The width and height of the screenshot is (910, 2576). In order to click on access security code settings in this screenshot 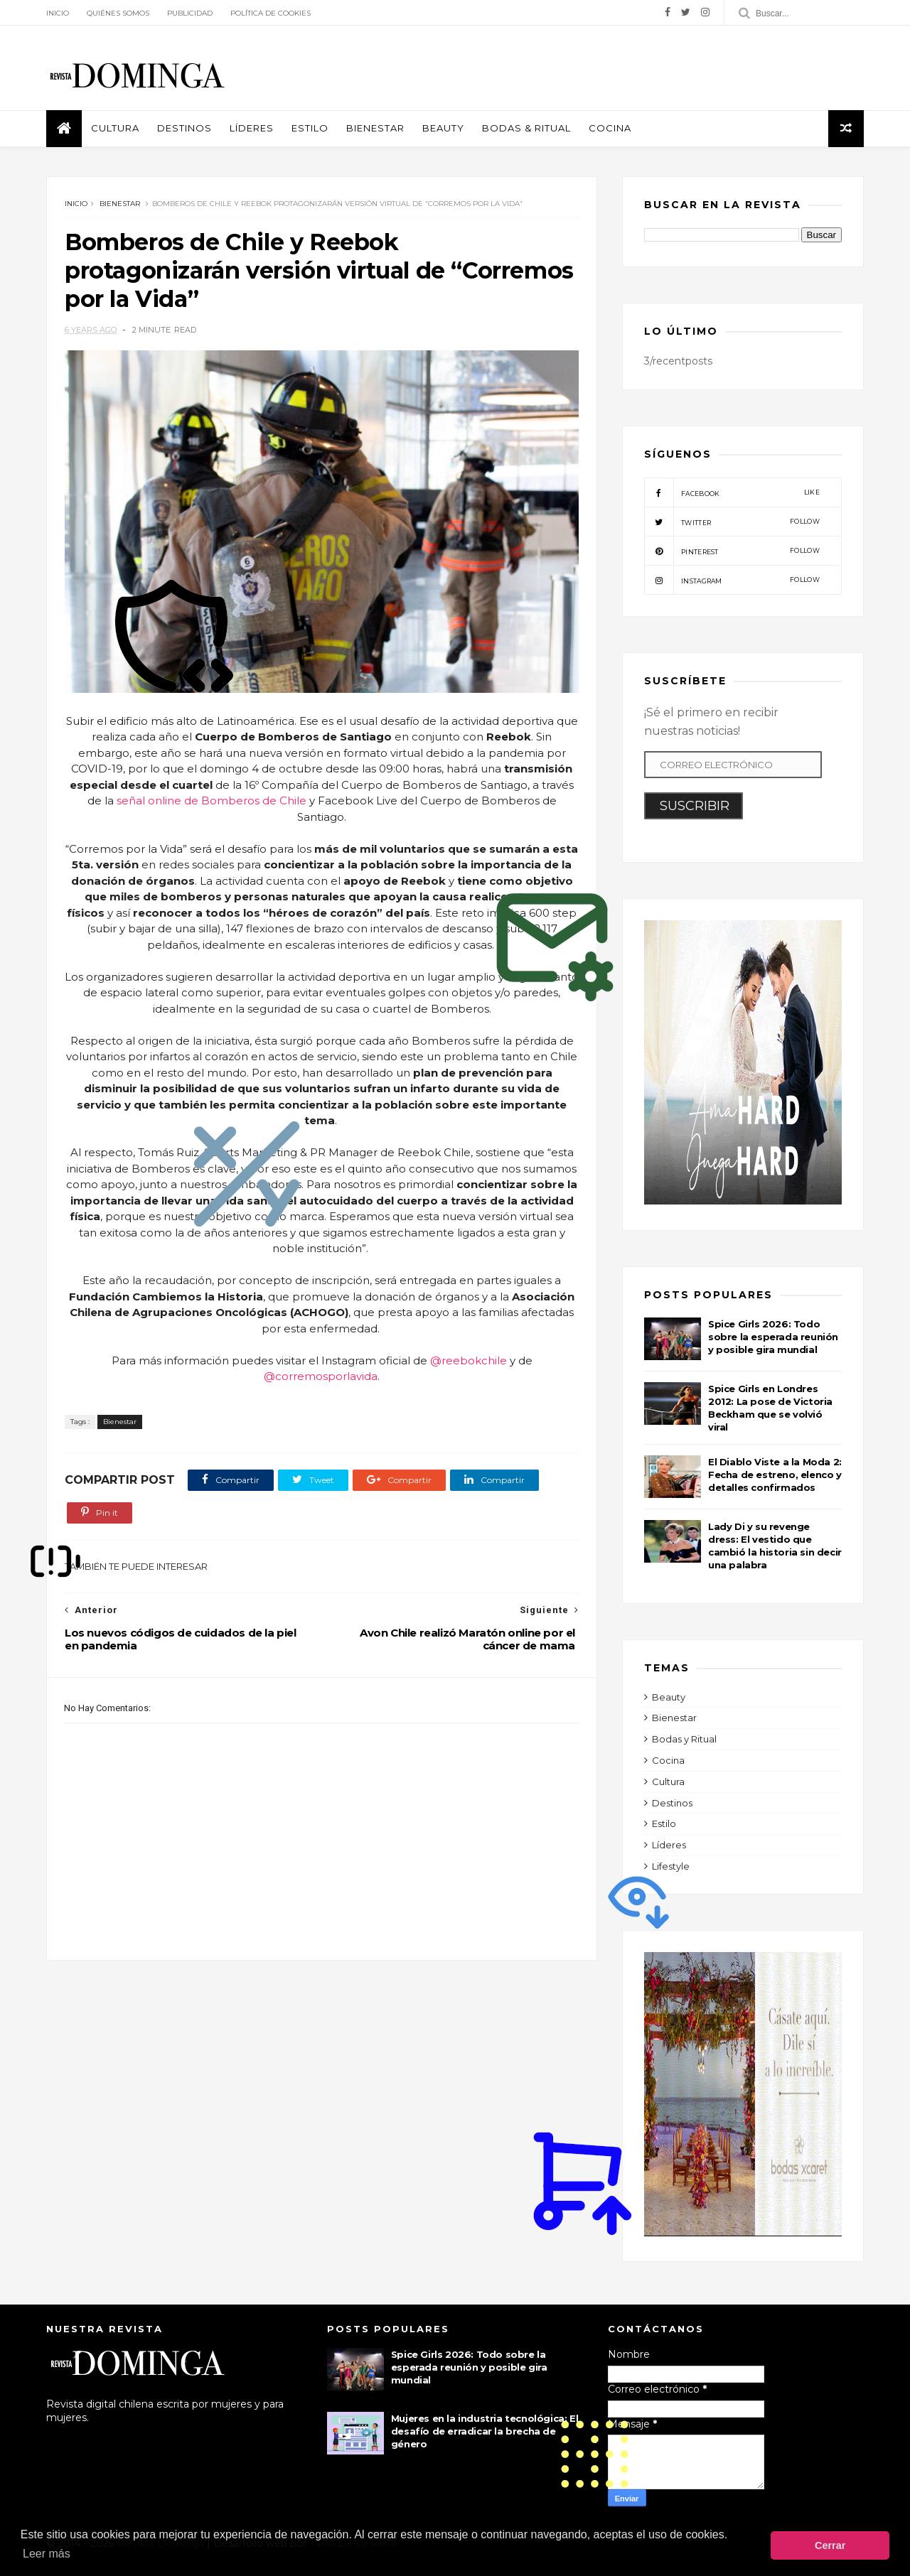, I will do `click(171, 636)`.